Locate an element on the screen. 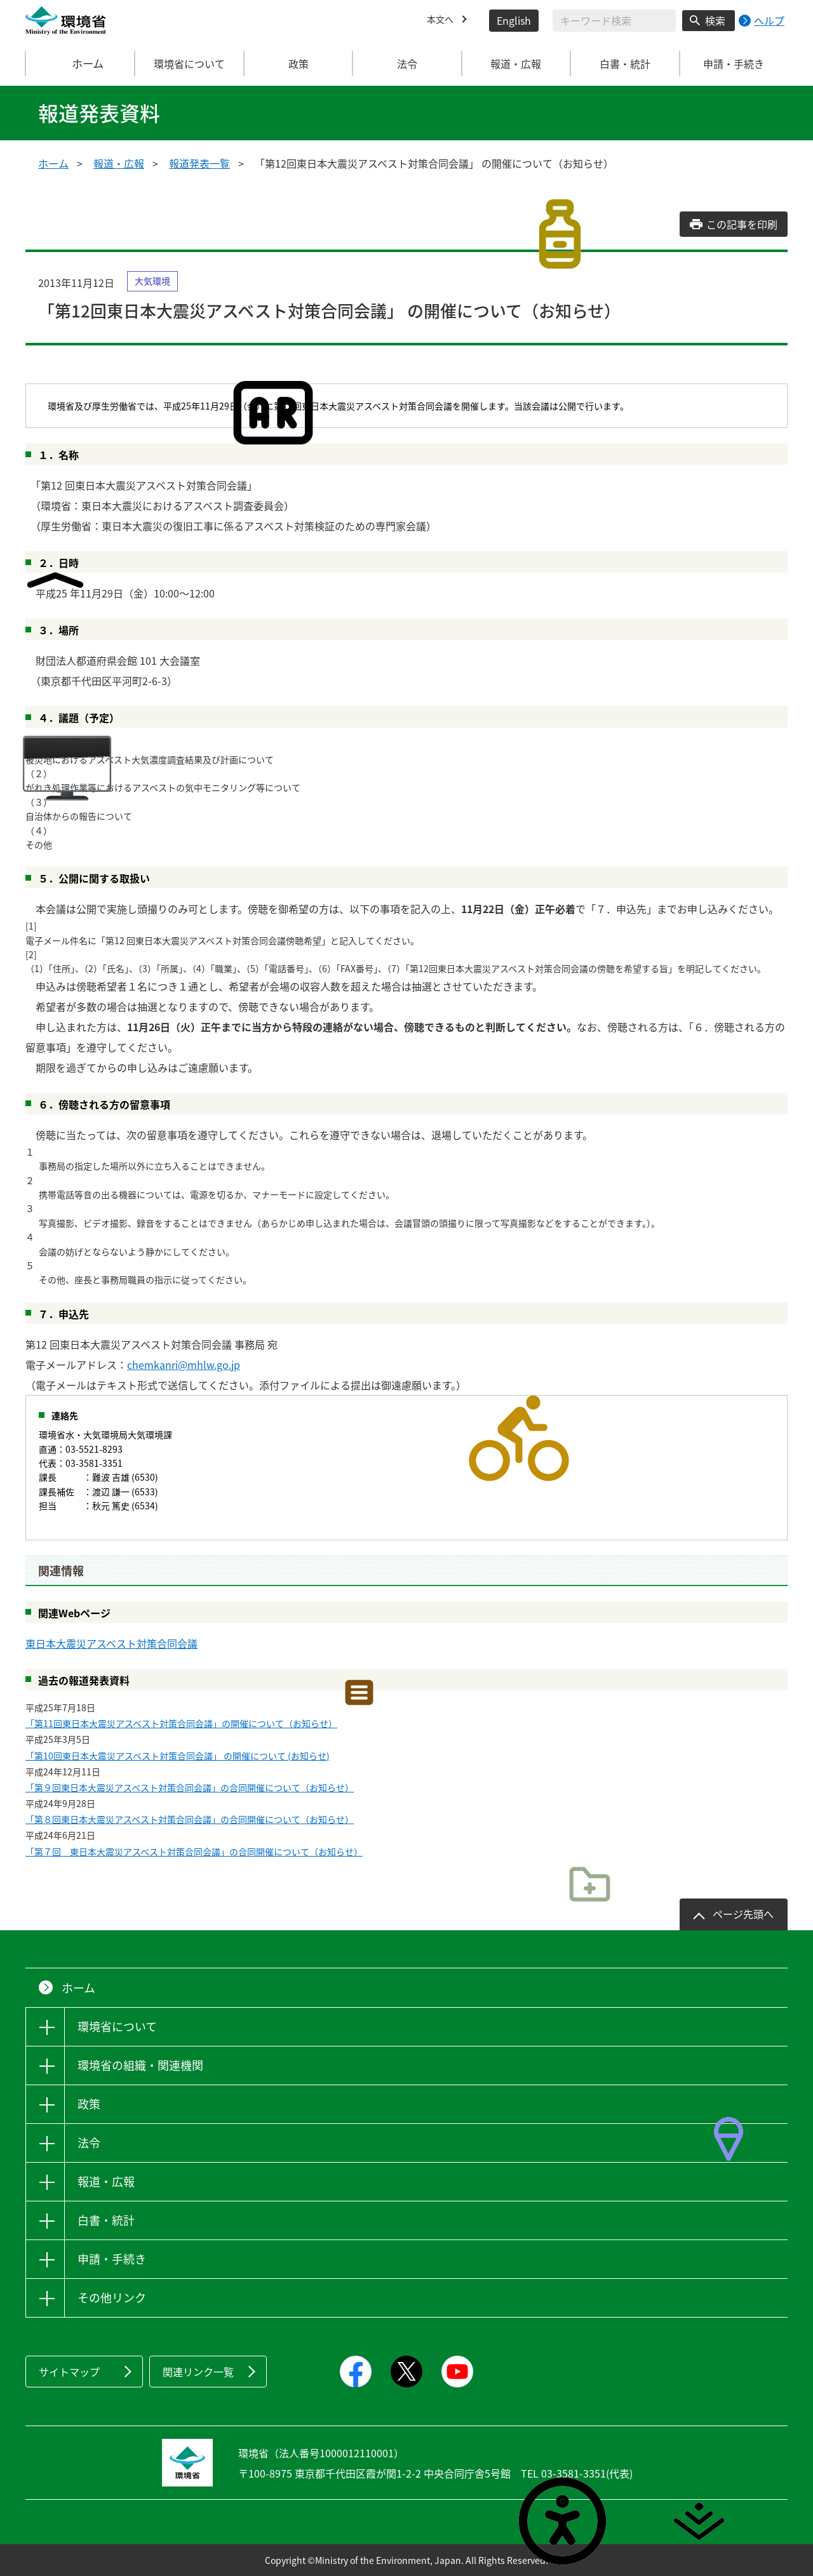 The height and width of the screenshot is (2576, 813). create a new folder is located at coordinates (589, 1884).